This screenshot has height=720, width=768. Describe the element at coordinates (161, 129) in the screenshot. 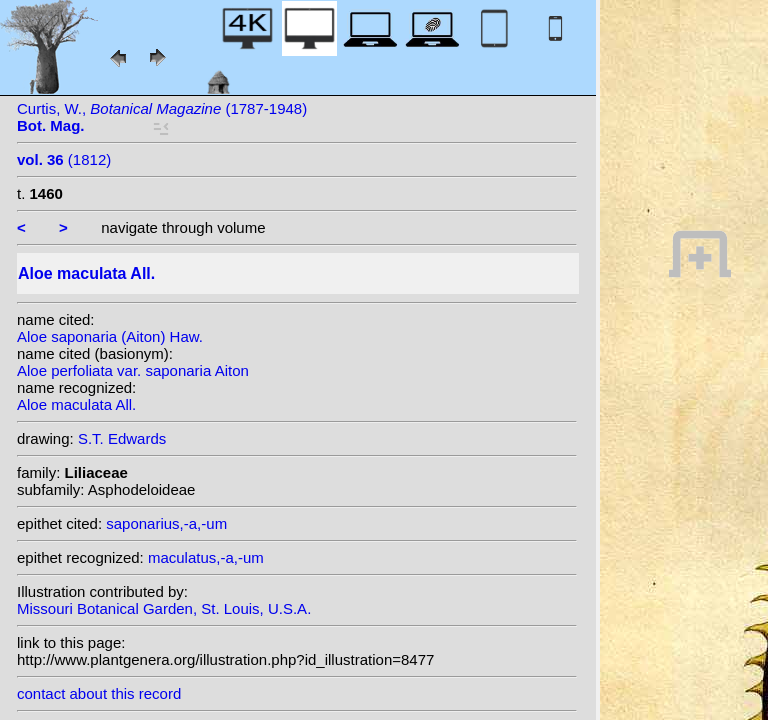

I see `increase text indentation (right-to-left layout)` at that location.